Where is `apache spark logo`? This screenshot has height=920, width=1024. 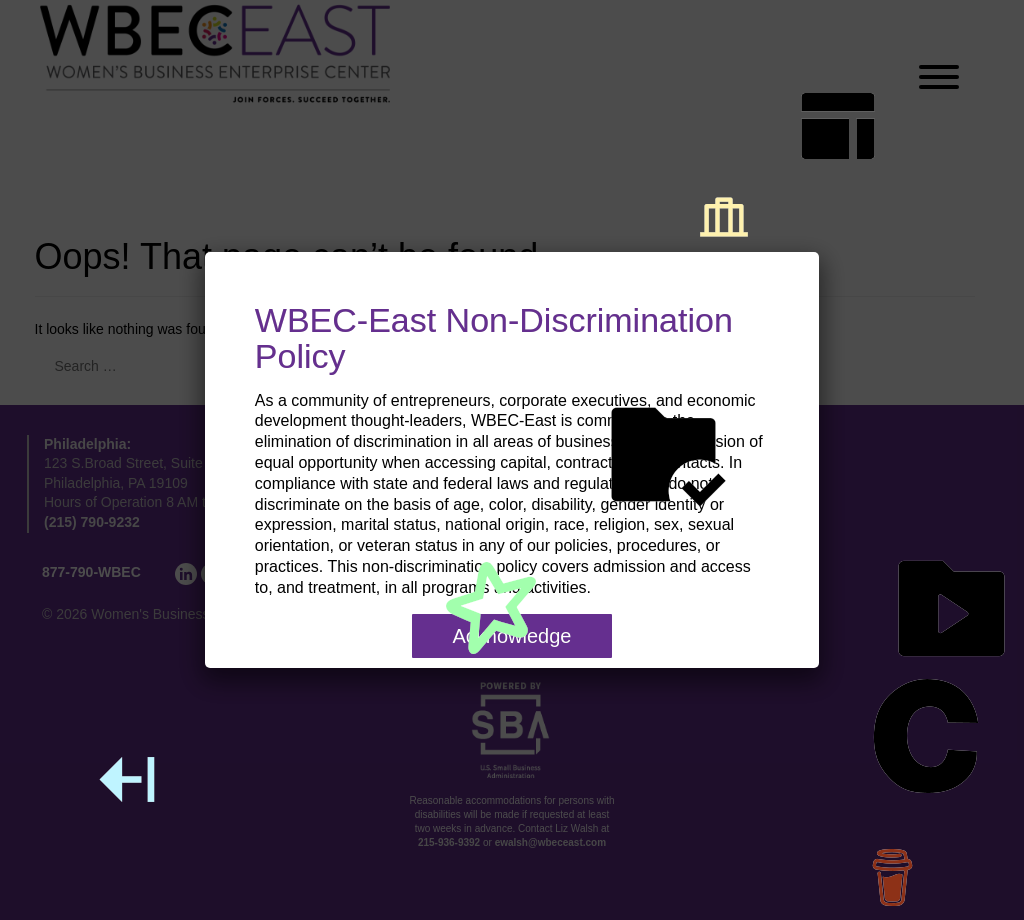 apache spark logo is located at coordinates (491, 608).